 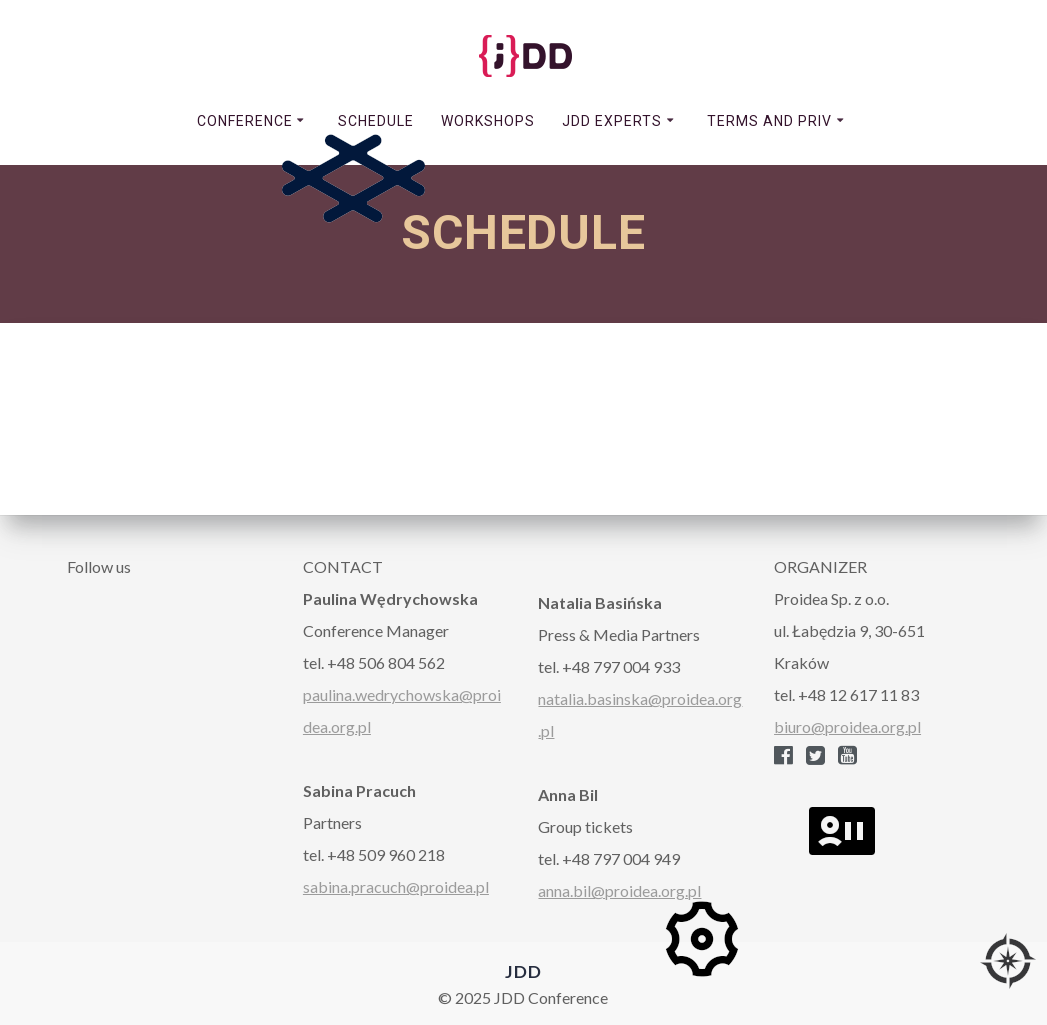 I want to click on access settings or preferences, so click(x=702, y=939).